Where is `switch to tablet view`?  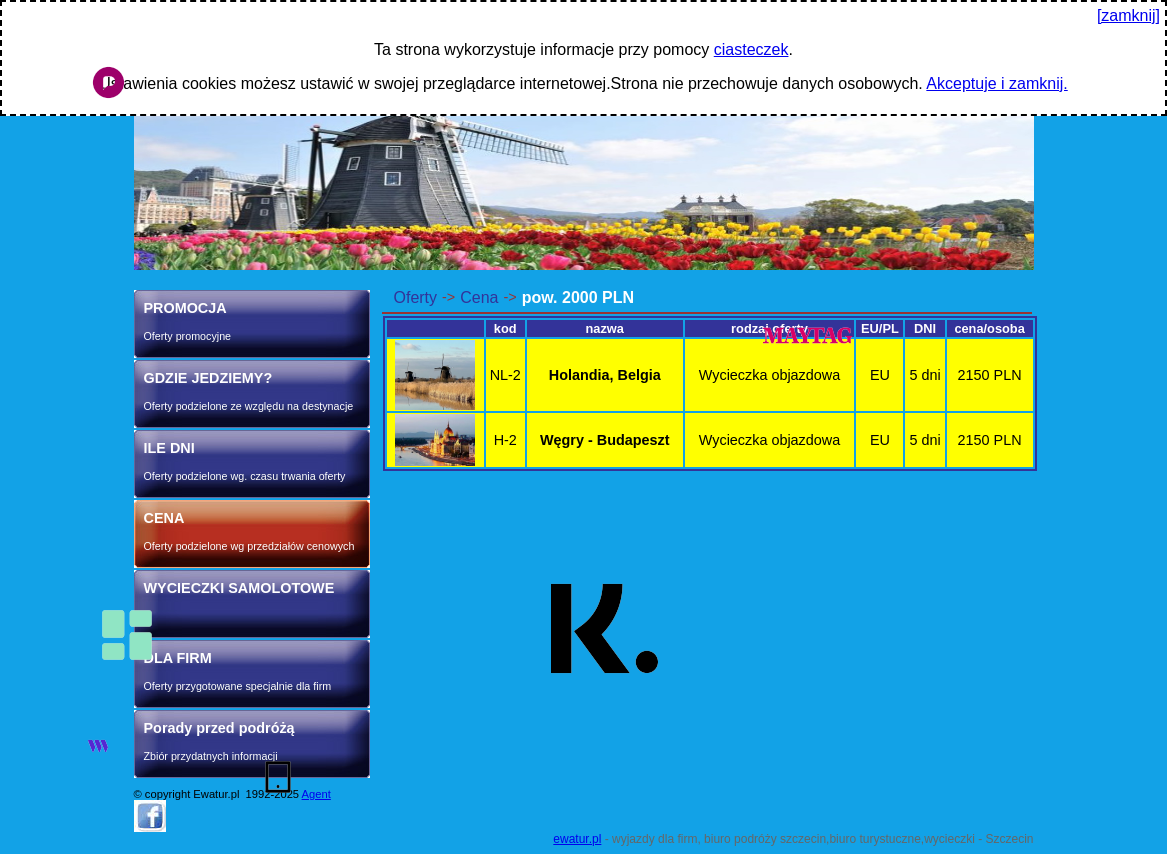
switch to tablet view is located at coordinates (278, 777).